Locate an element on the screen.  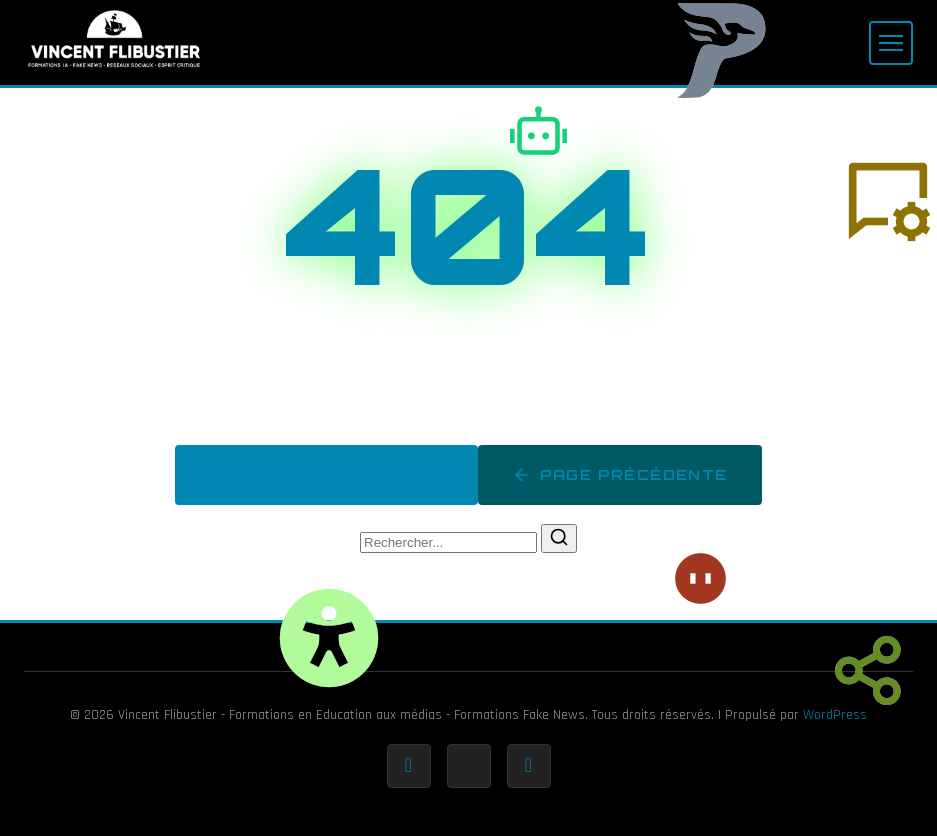
open chat settings is located at coordinates (888, 198).